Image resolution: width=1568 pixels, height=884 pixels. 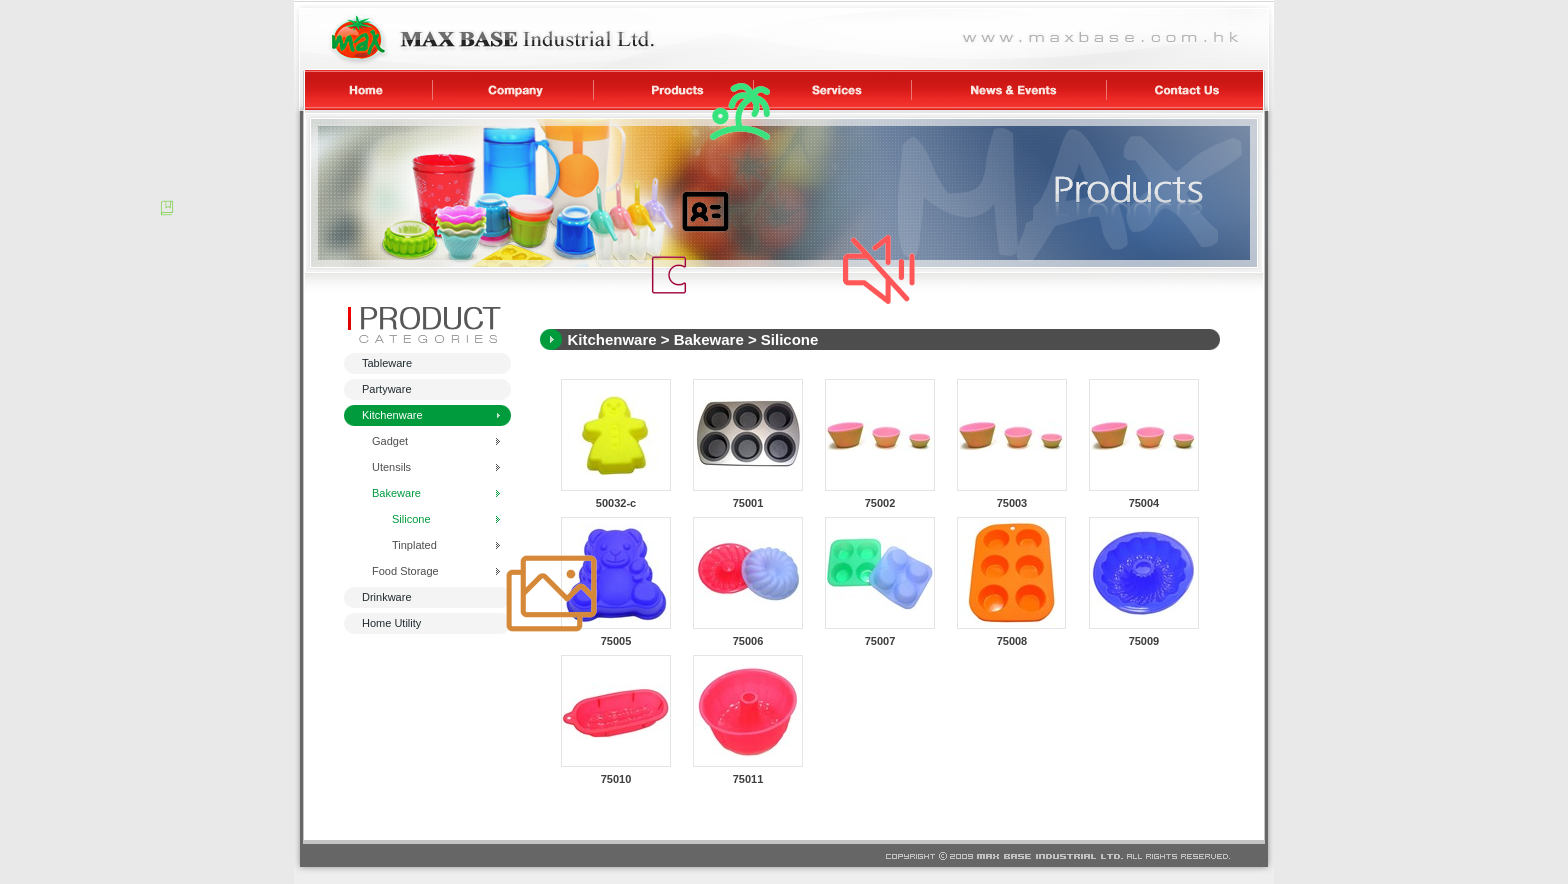 What do you see at coordinates (551, 593) in the screenshot?
I see `view photo gallery` at bounding box center [551, 593].